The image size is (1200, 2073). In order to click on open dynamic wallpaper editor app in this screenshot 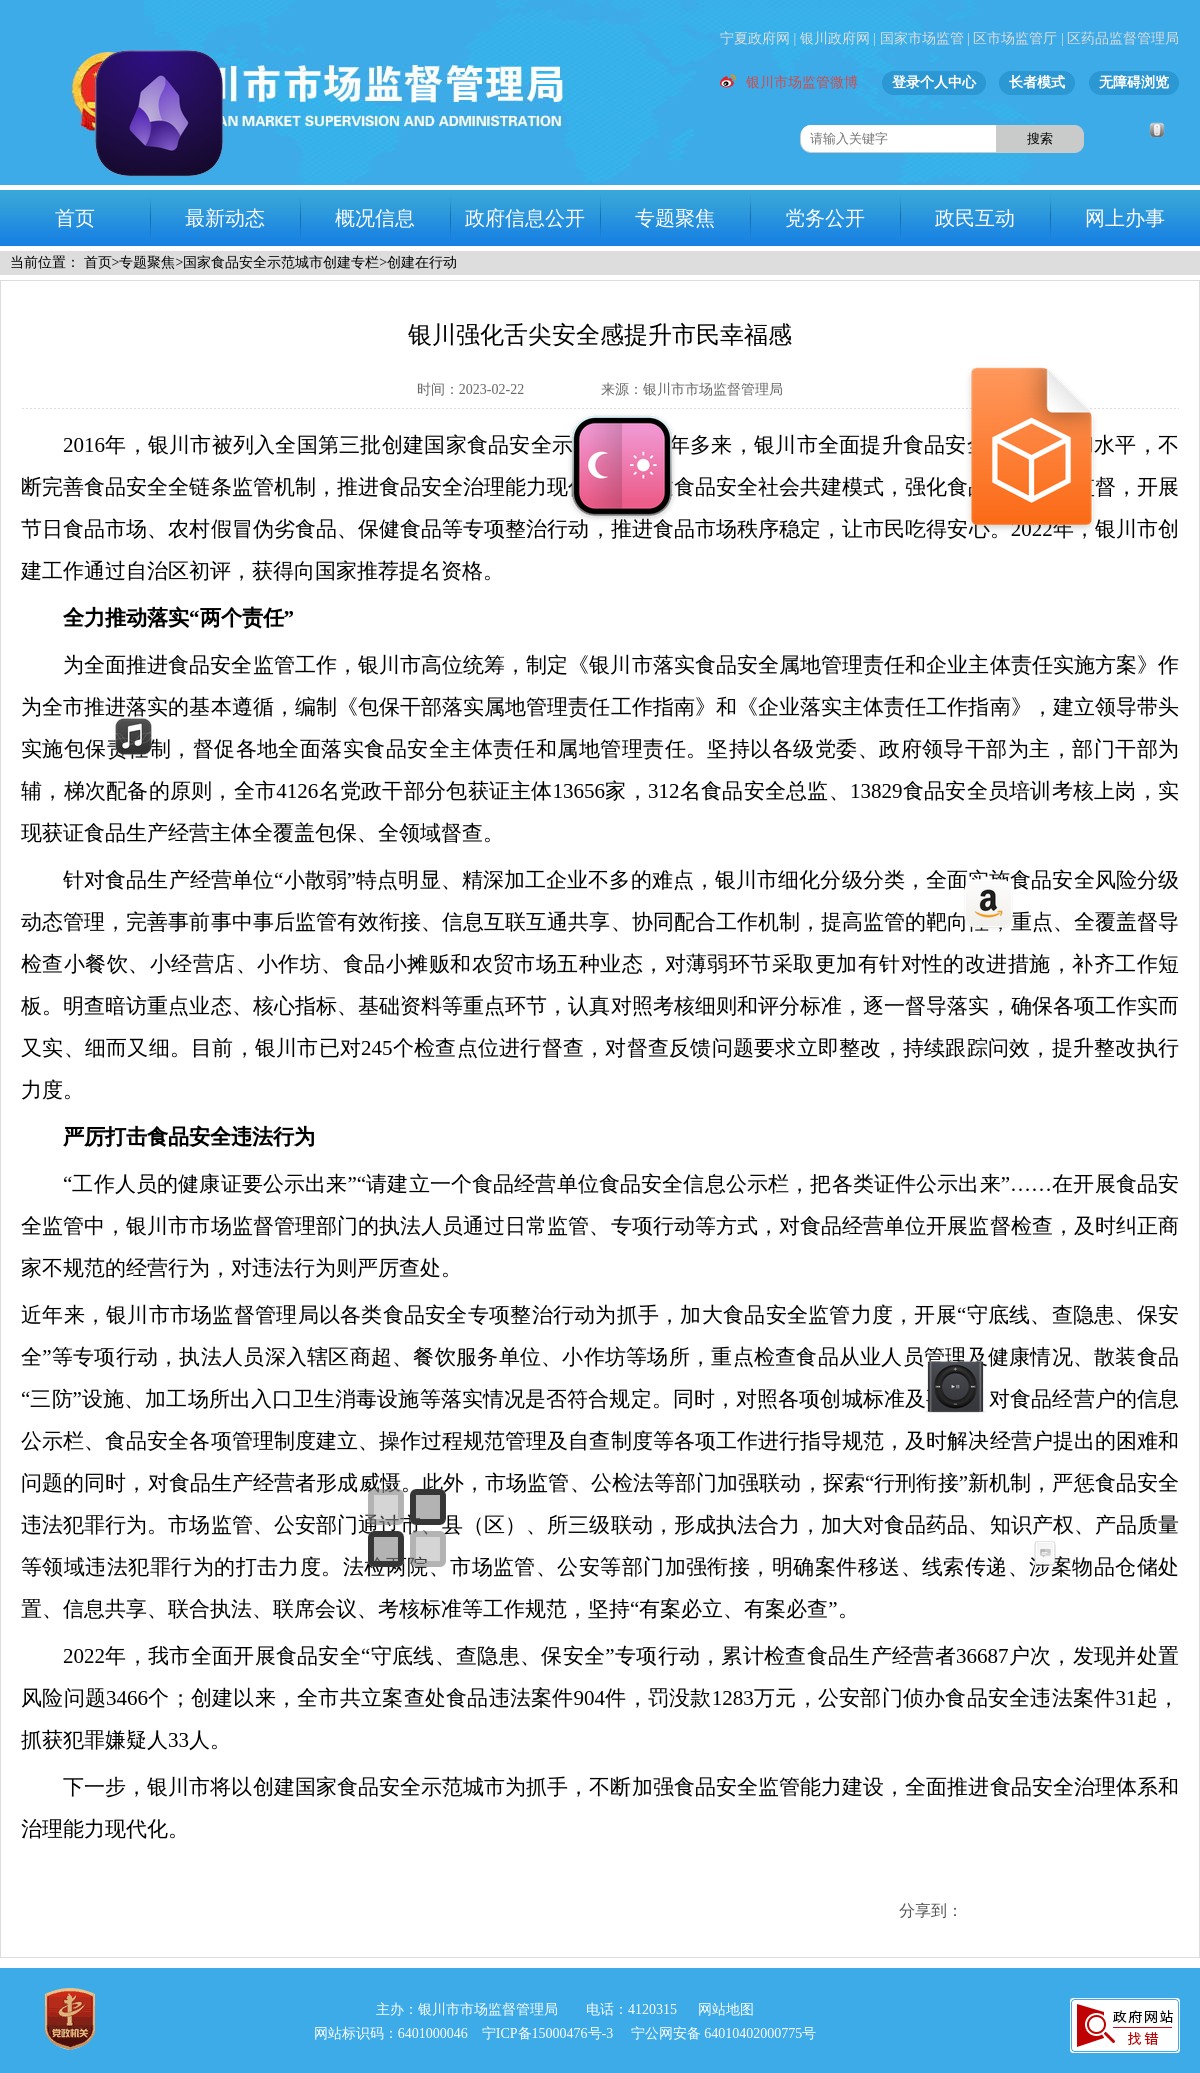, I will do `click(622, 466)`.